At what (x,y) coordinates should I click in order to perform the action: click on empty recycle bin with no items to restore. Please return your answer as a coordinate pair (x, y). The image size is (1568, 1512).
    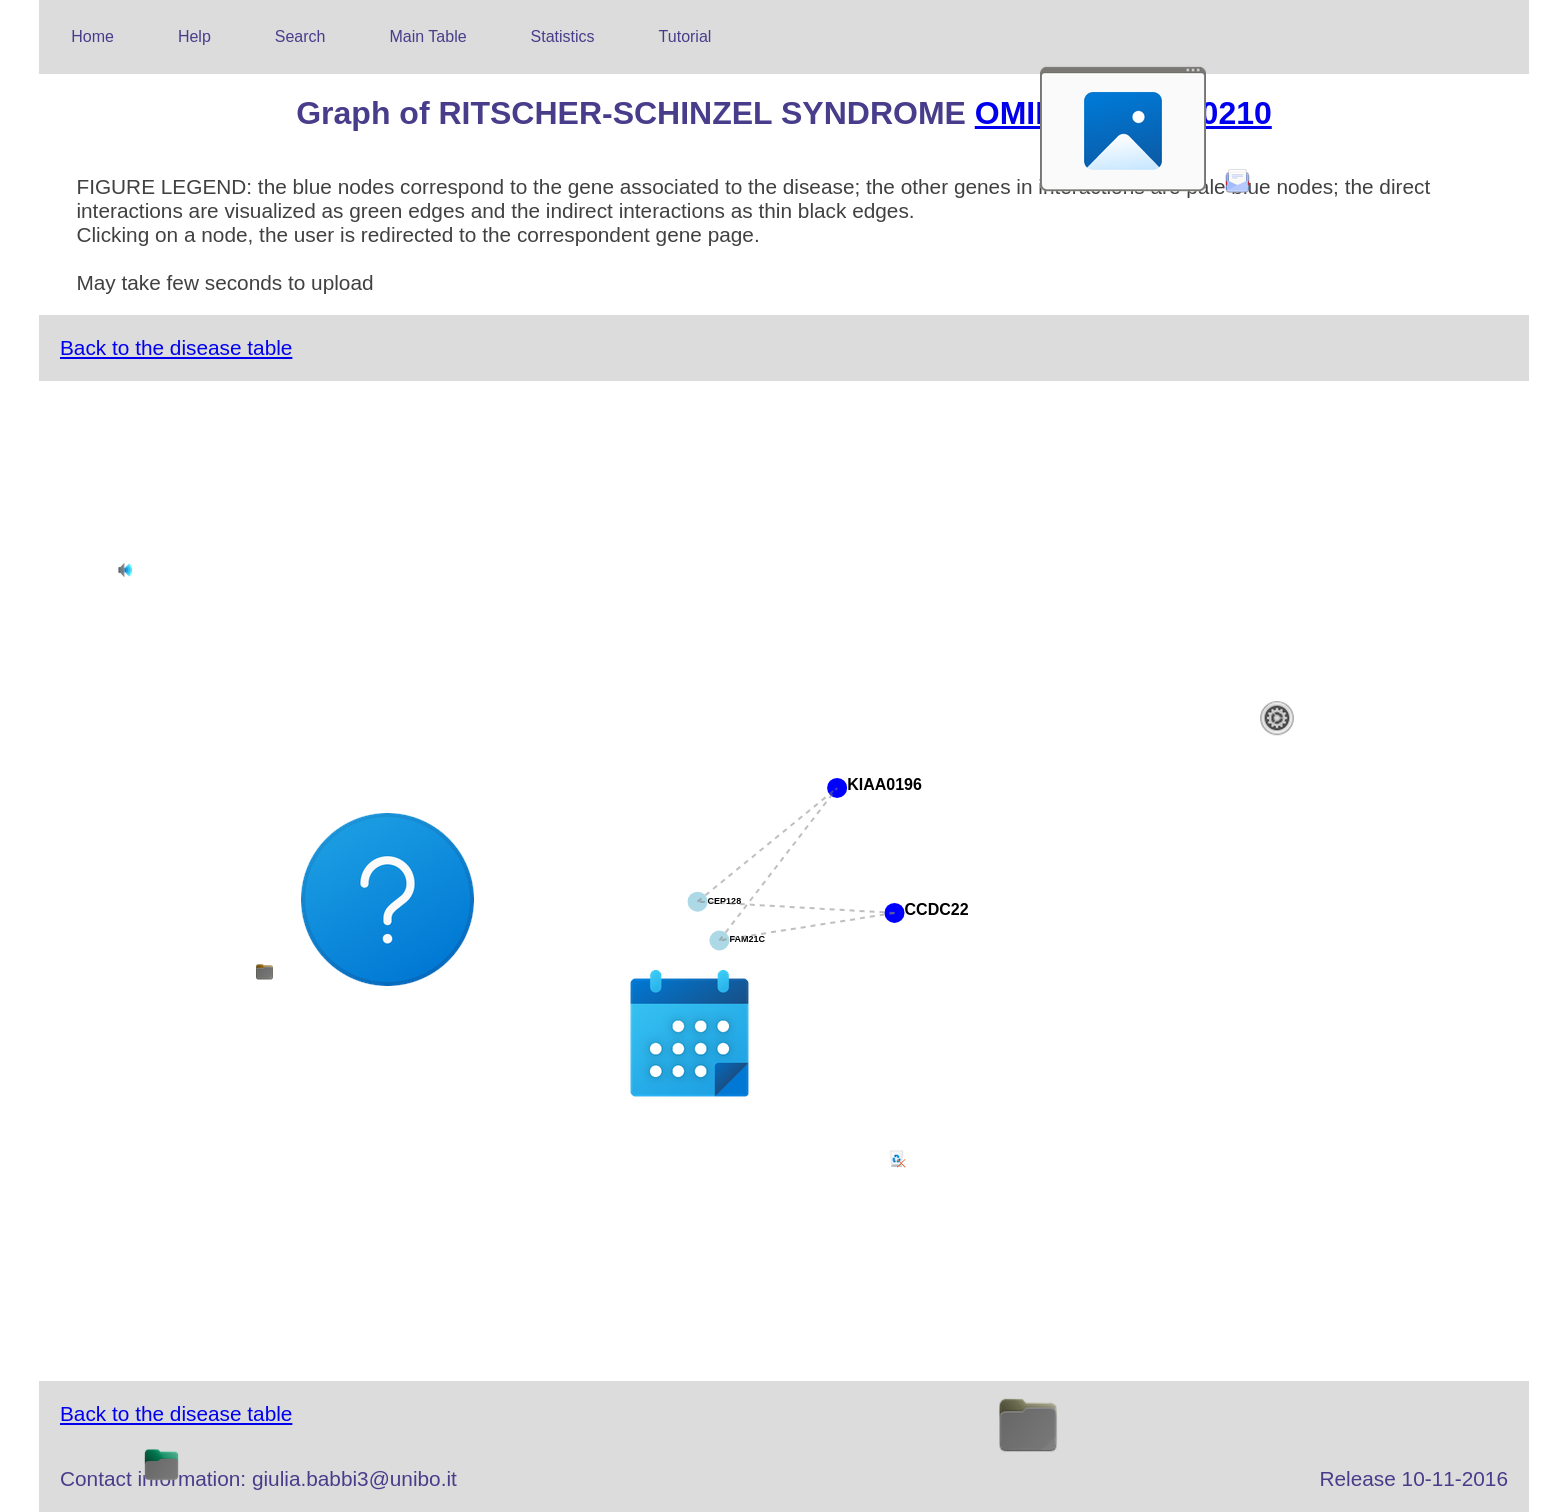
    Looking at the image, I should click on (896, 1158).